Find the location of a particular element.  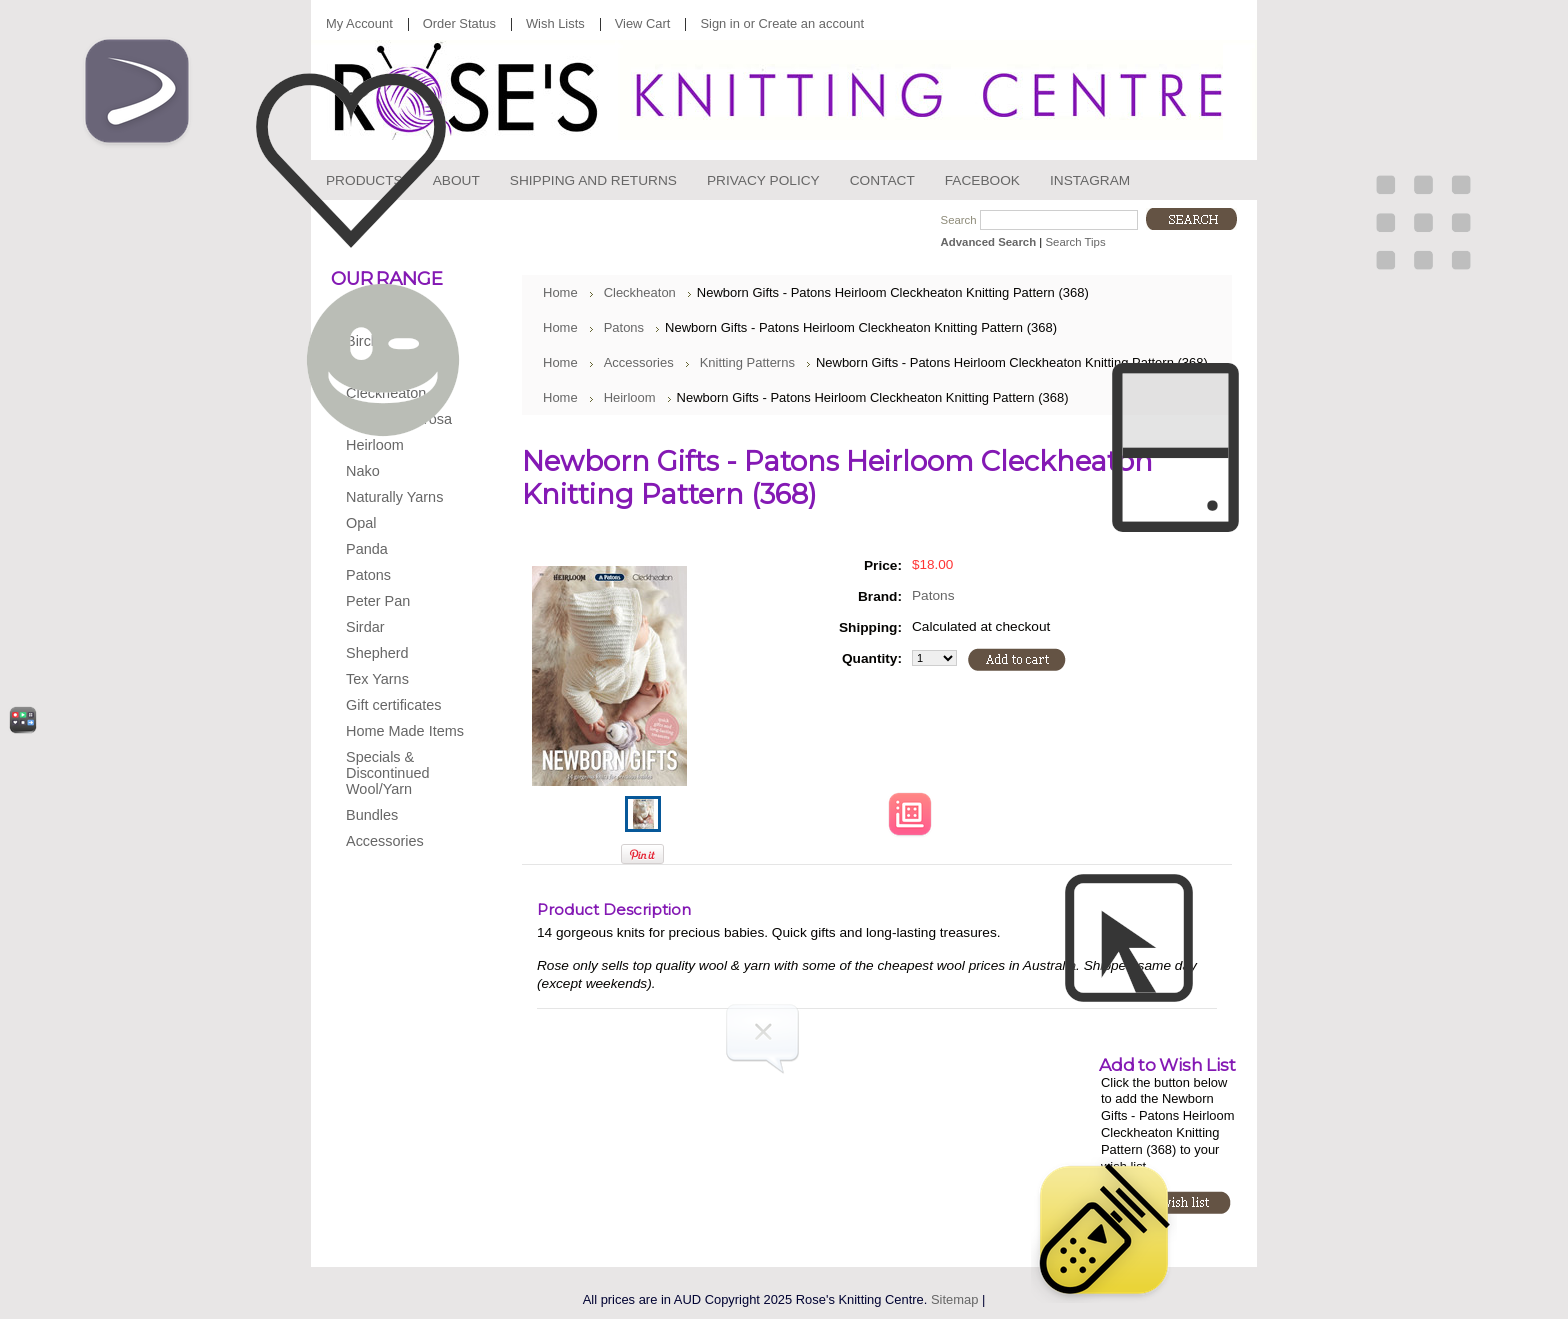

scan a document or image is located at coordinates (1175, 447).